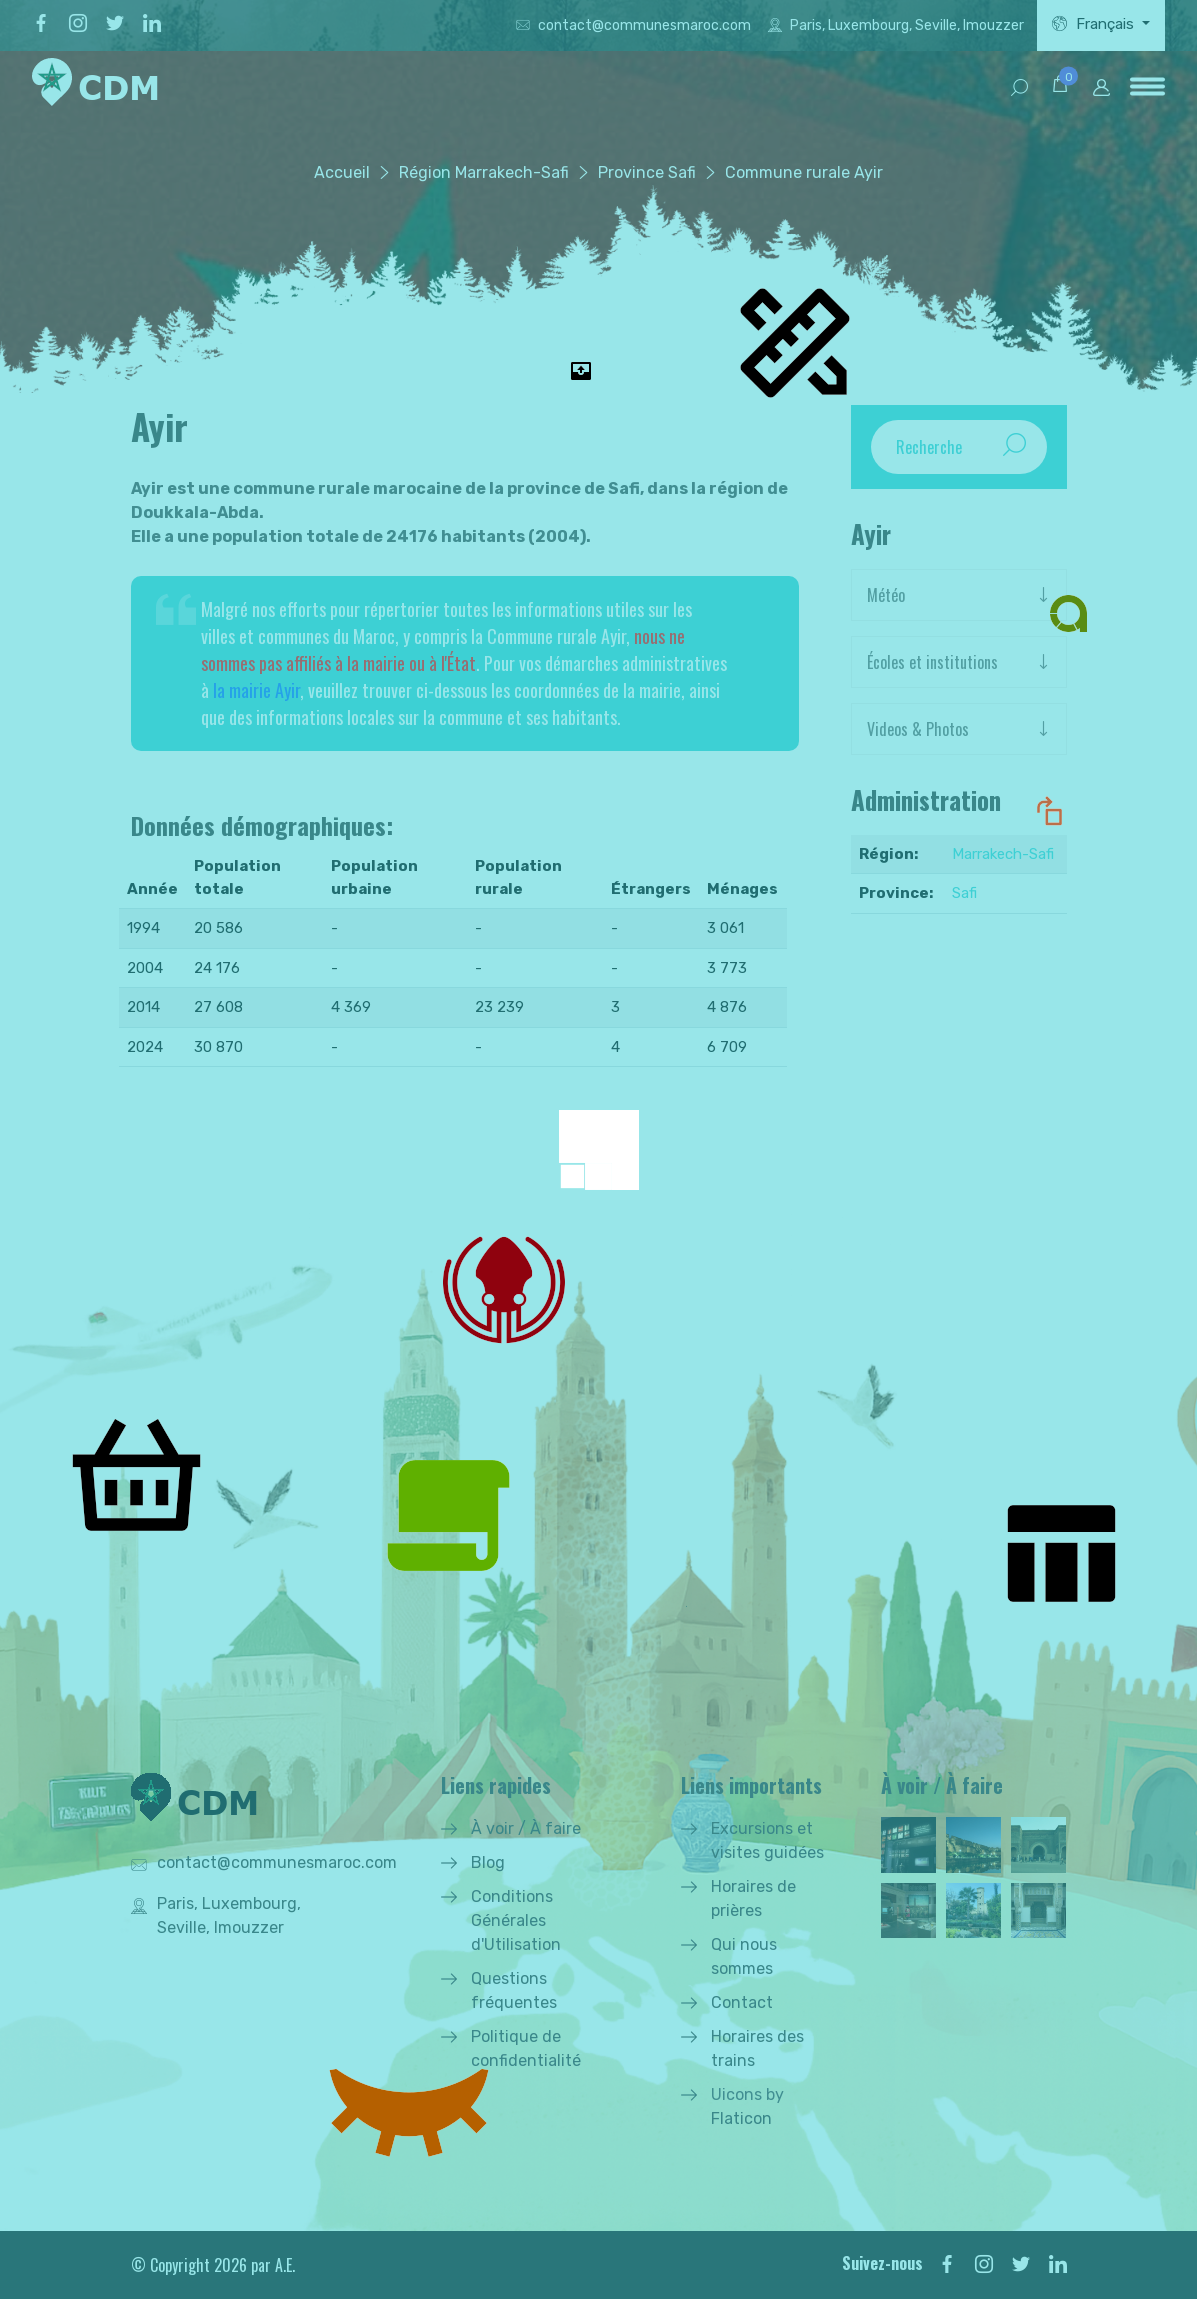 This screenshot has width=1197, height=2299. I want to click on hide password or sensitive content, so click(409, 2107).